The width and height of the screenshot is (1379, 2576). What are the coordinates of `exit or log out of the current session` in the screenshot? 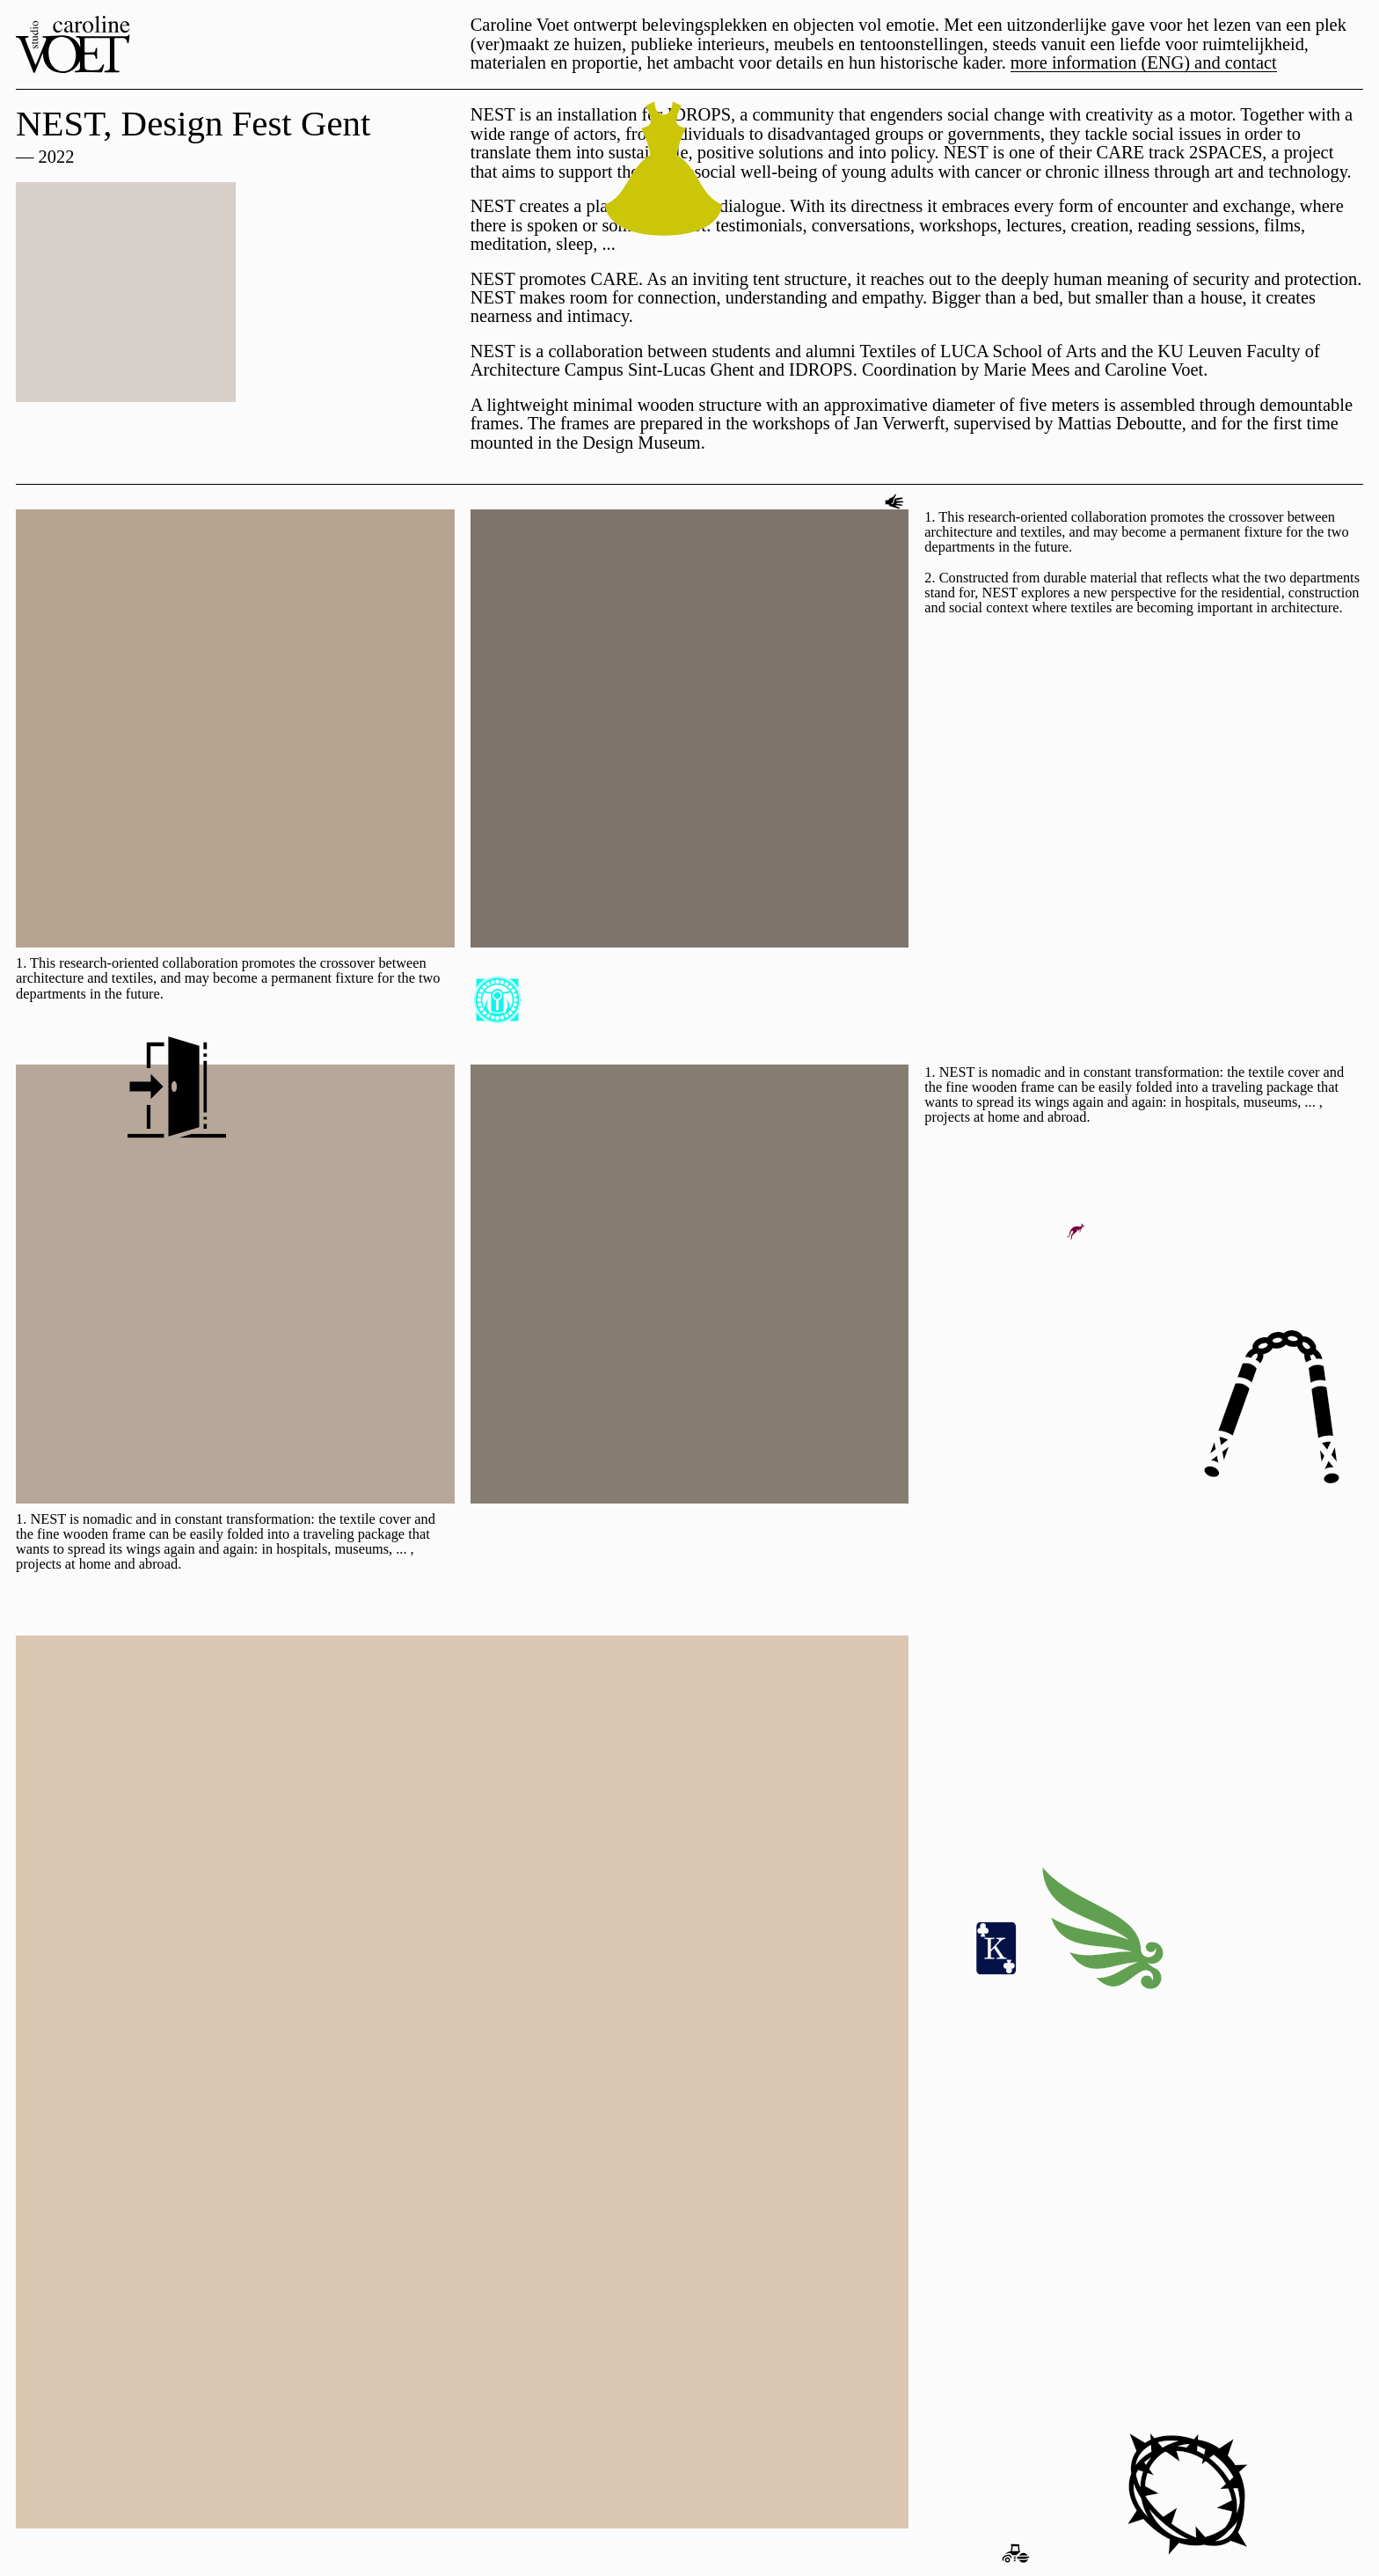 It's located at (177, 1087).